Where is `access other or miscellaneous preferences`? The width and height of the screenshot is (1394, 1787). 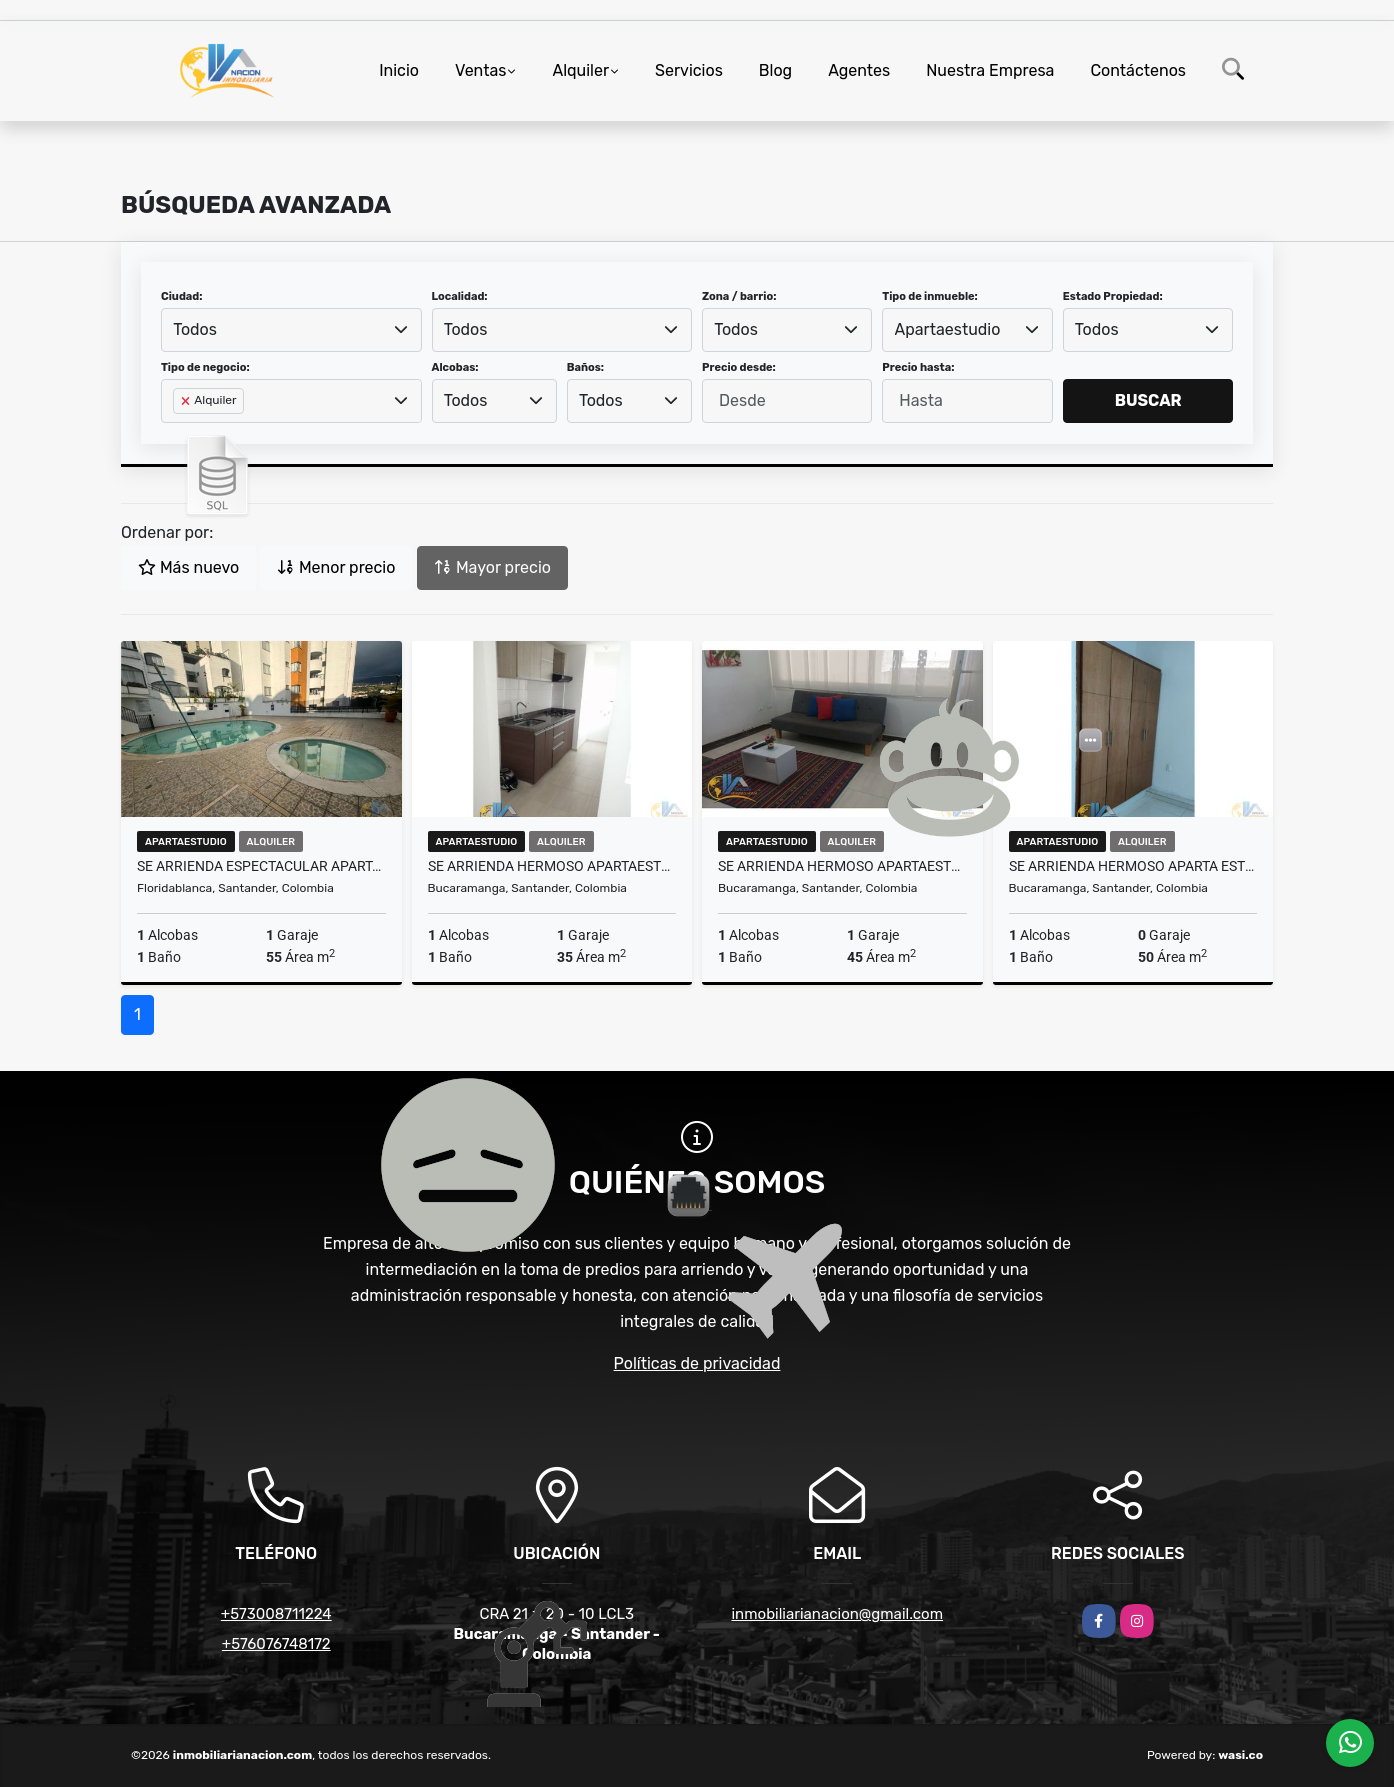
access other or miscellaneous preferences is located at coordinates (1090, 740).